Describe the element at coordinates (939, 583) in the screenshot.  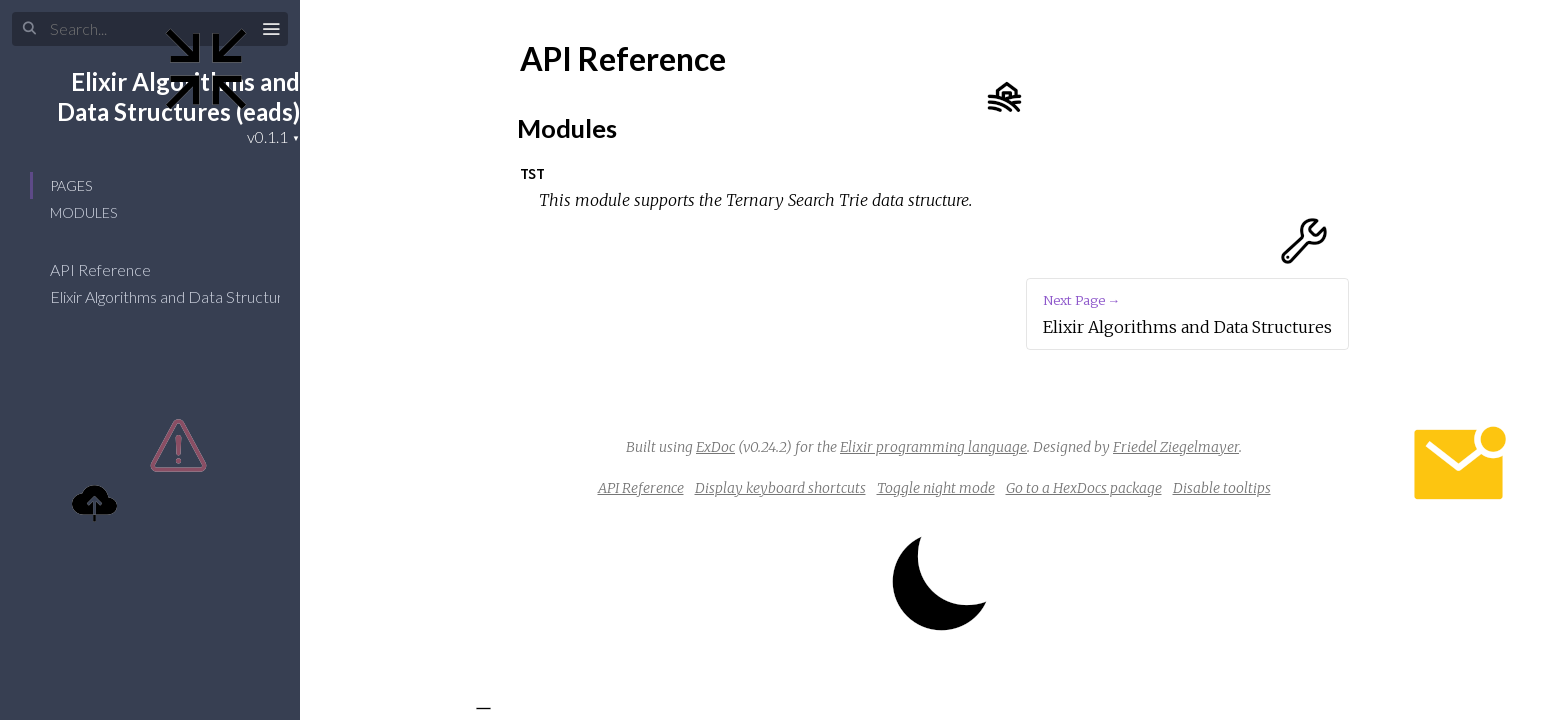
I see `toggle dark mode` at that location.